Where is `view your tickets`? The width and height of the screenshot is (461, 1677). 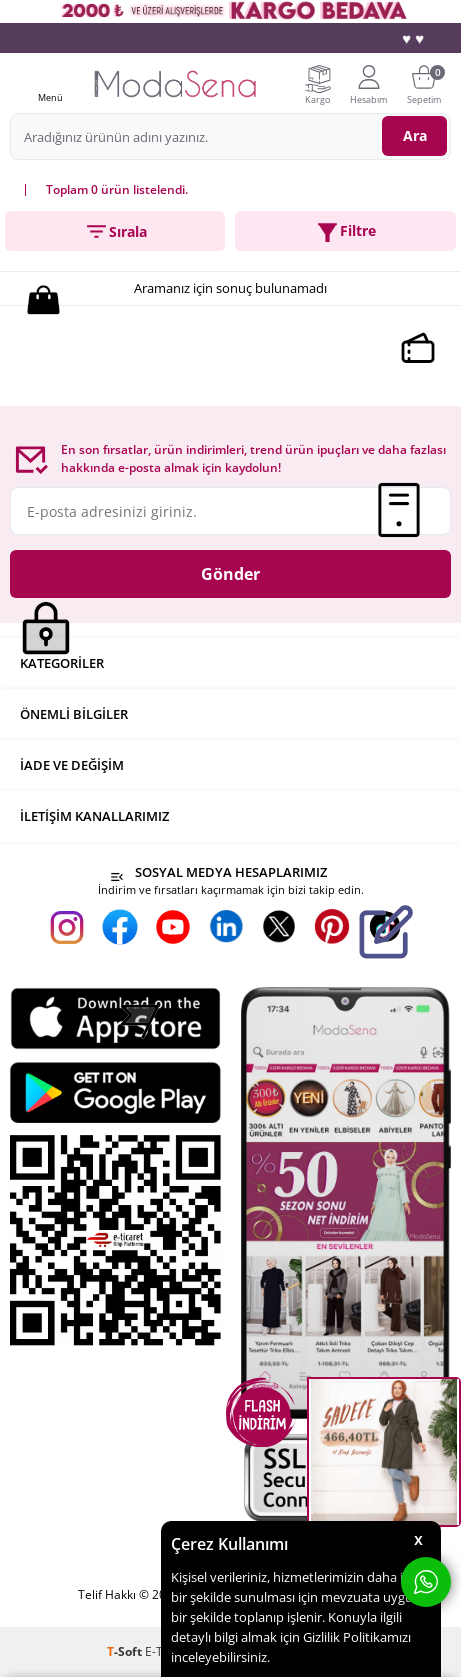 view your tickets is located at coordinates (418, 348).